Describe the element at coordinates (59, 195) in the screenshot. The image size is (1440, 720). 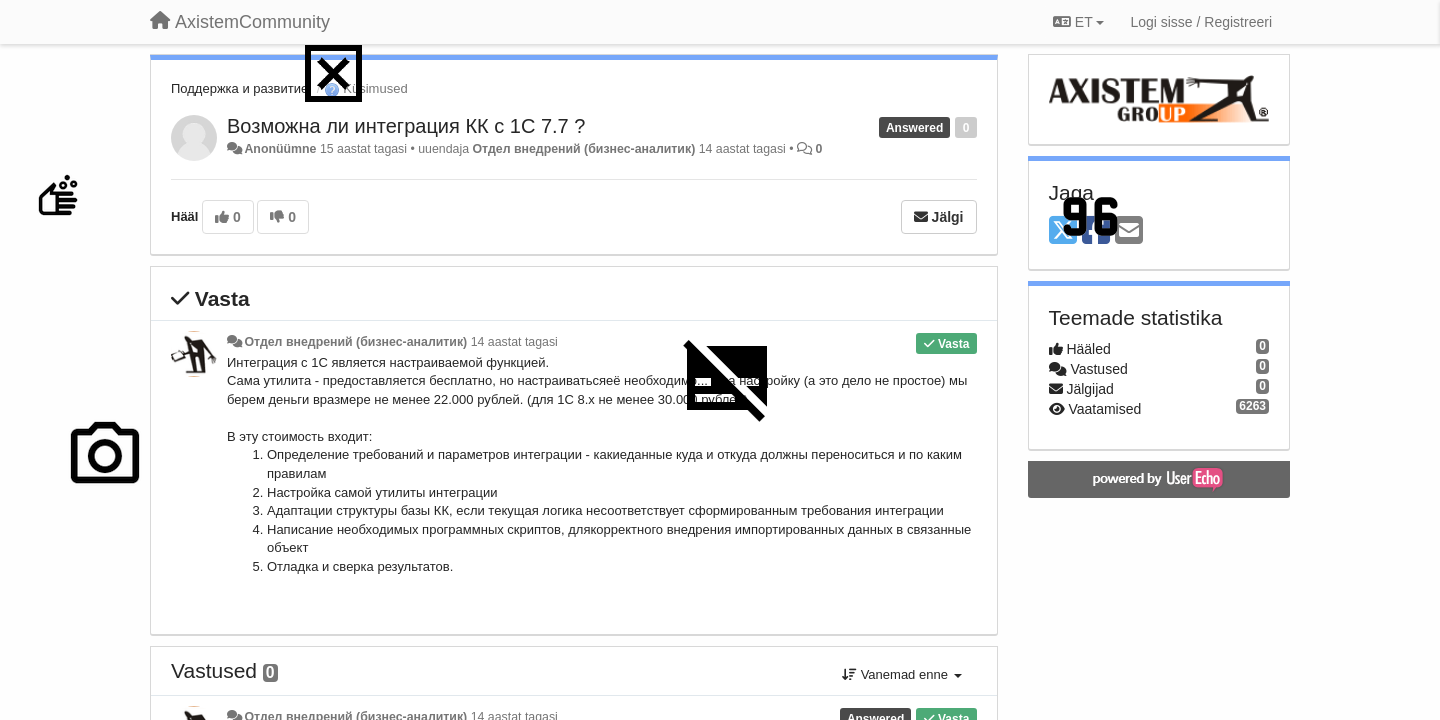
I see `wash hands or hygiene reminder` at that location.